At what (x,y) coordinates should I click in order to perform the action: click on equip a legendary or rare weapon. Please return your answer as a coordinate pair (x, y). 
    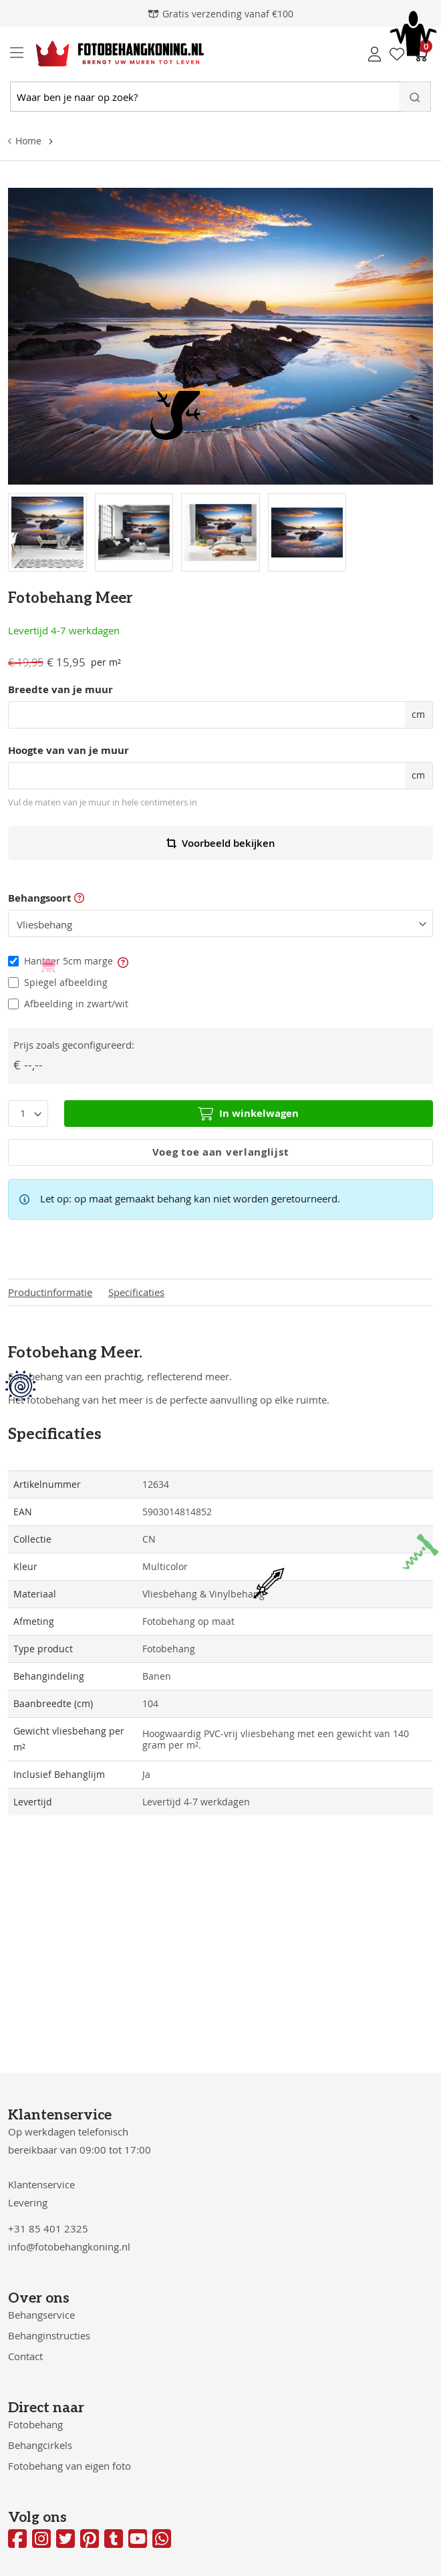
    Looking at the image, I should click on (269, 1583).